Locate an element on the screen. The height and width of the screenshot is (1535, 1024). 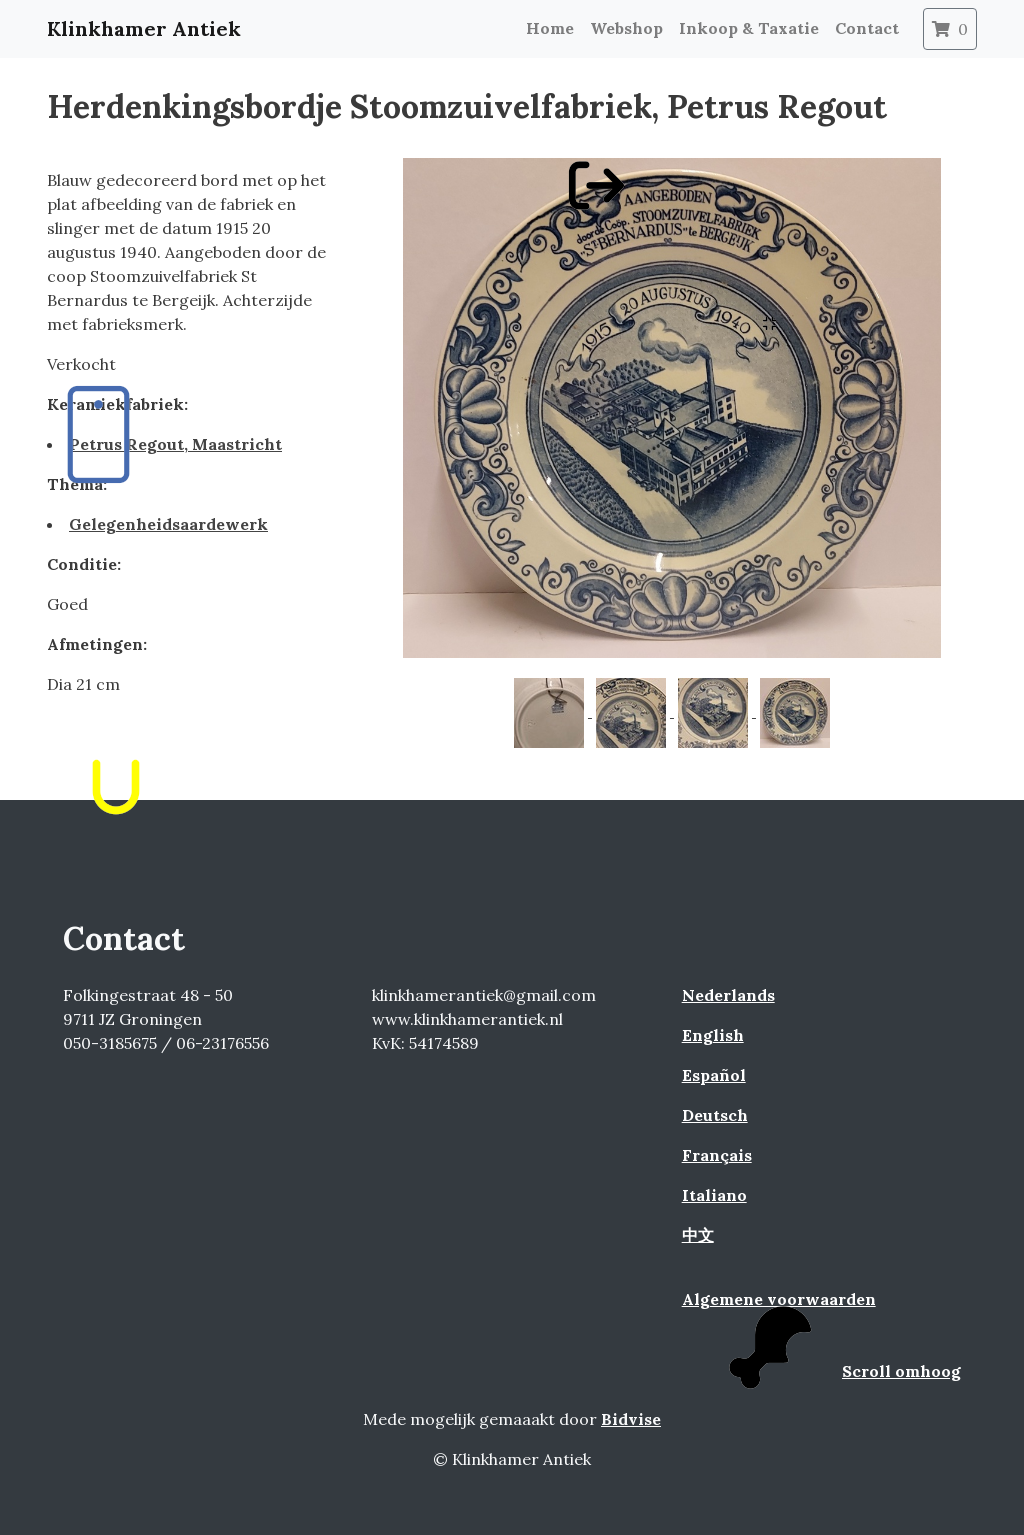
compress or reduce content size is located at coordinates (769, 323).